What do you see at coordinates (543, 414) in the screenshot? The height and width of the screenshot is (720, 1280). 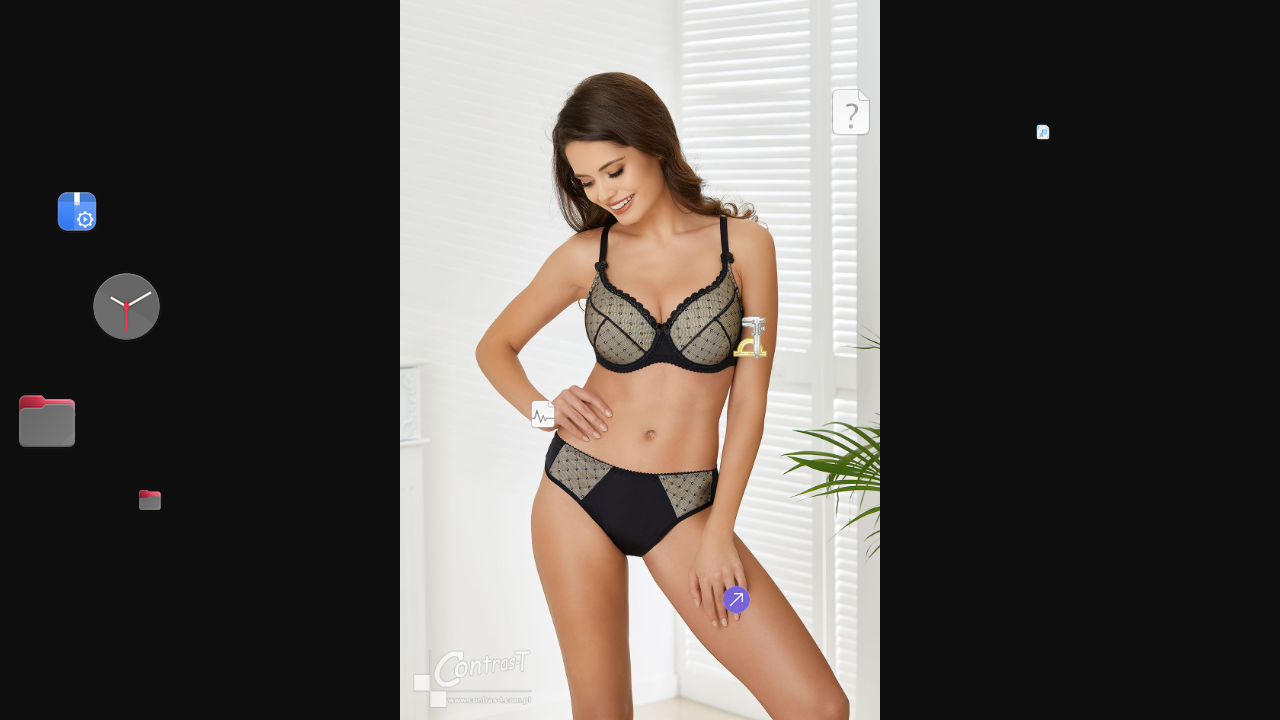 I see `view system log file` at bounding box center [543, 414].